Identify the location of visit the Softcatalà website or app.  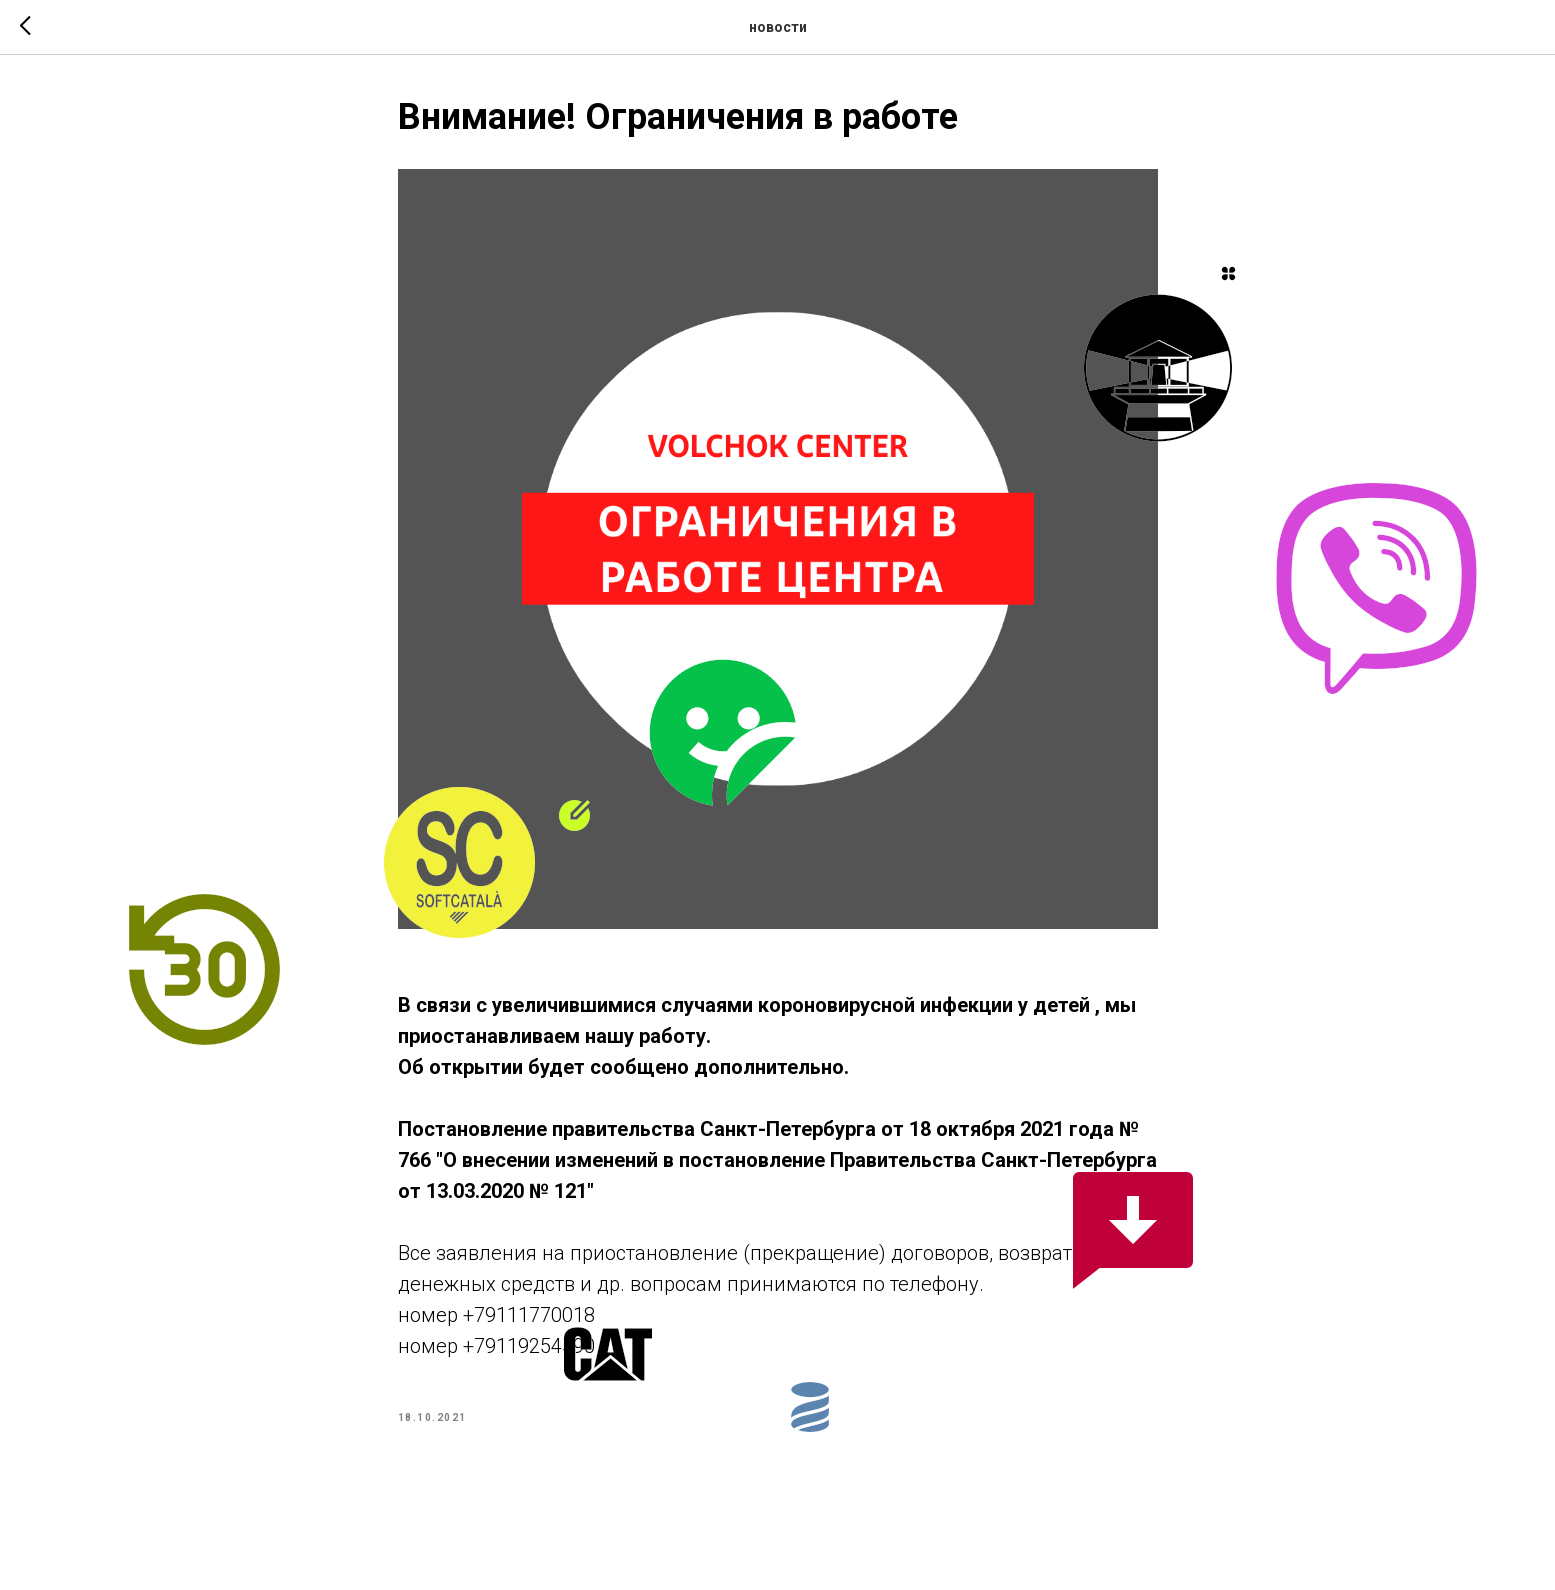
(459, 862).